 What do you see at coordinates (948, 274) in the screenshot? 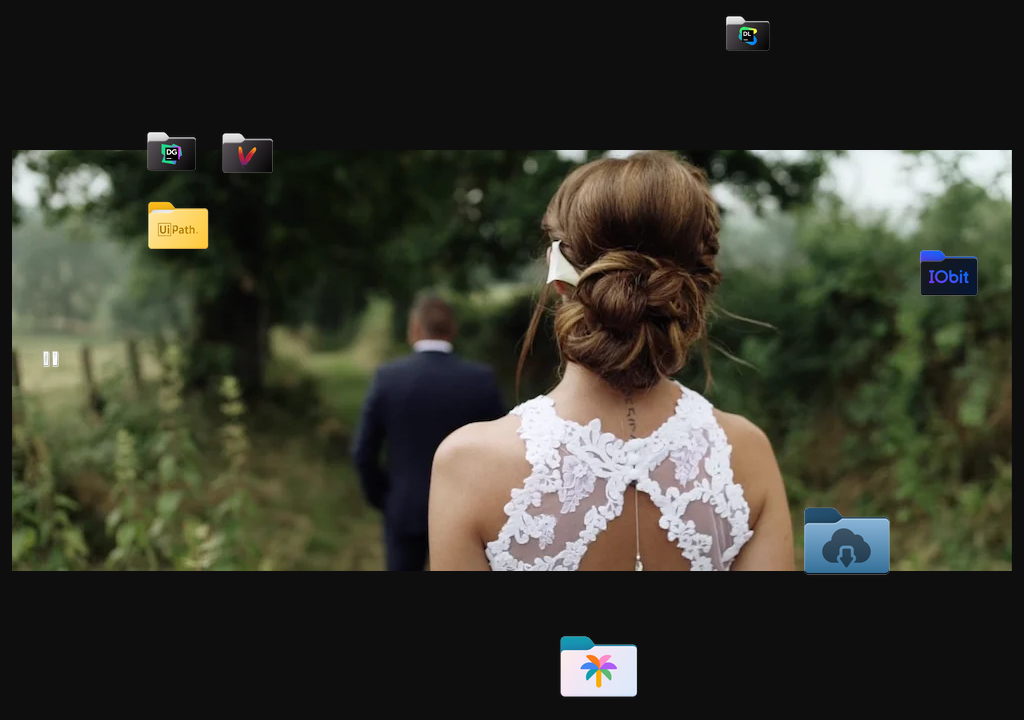
I see `open the IObit application folder` at bounding box center [948, 274].